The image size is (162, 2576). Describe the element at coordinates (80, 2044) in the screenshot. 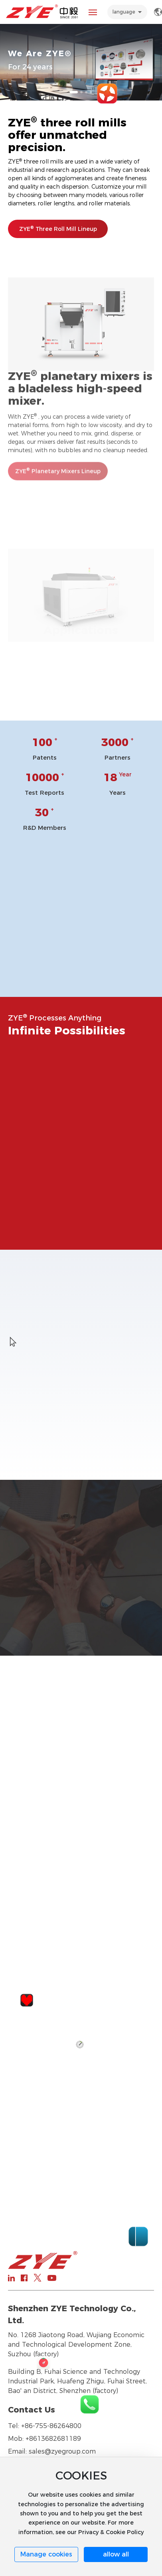

I see `open sysprof system profiler` at that location.